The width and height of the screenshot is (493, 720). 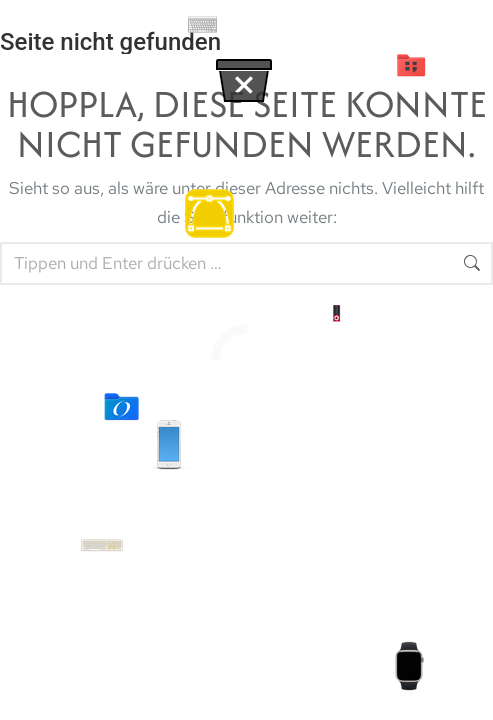 I want to click on iPhone SE device connected to your system, so click(x=169, y=445).